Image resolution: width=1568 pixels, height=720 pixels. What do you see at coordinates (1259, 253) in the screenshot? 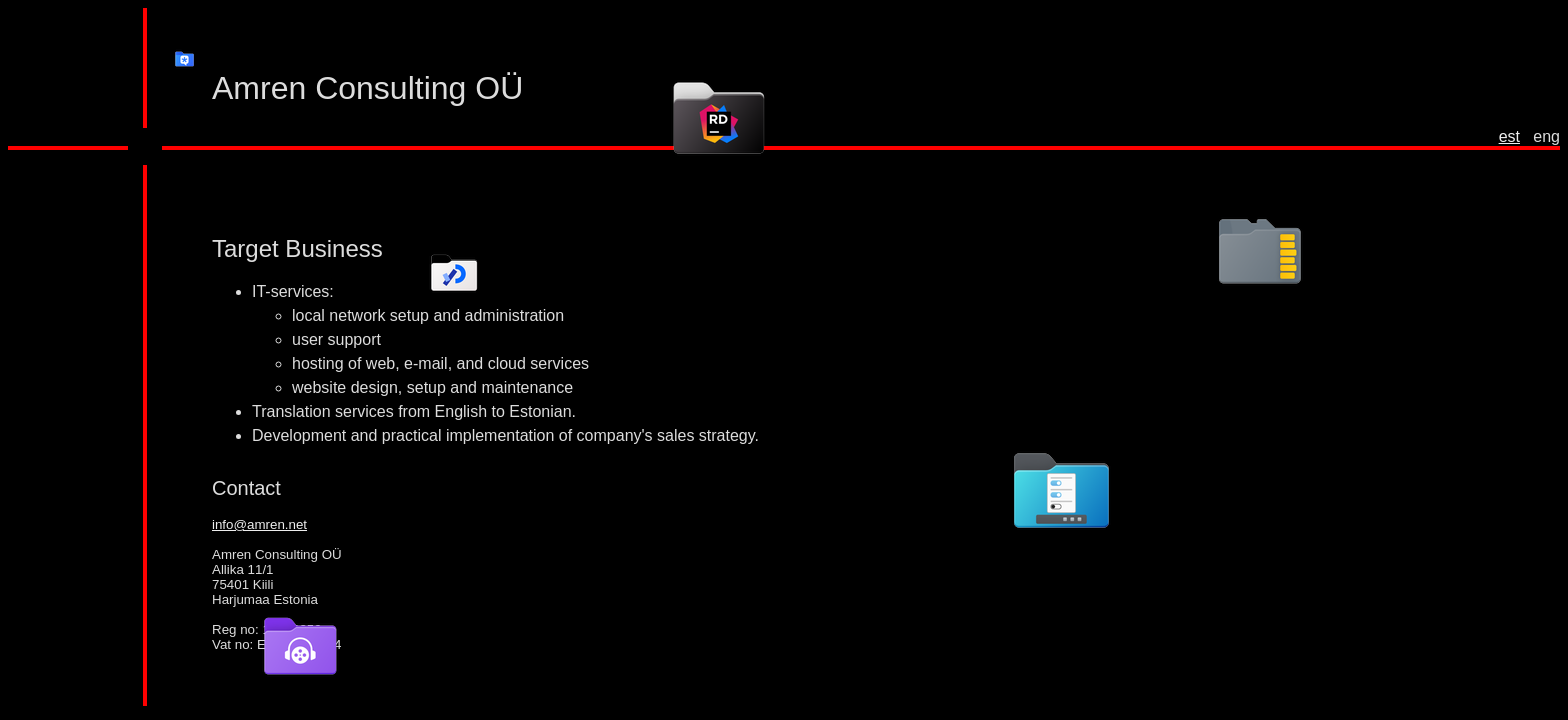
I see `open files stored on sd card` at bounding box center [1259, 253].